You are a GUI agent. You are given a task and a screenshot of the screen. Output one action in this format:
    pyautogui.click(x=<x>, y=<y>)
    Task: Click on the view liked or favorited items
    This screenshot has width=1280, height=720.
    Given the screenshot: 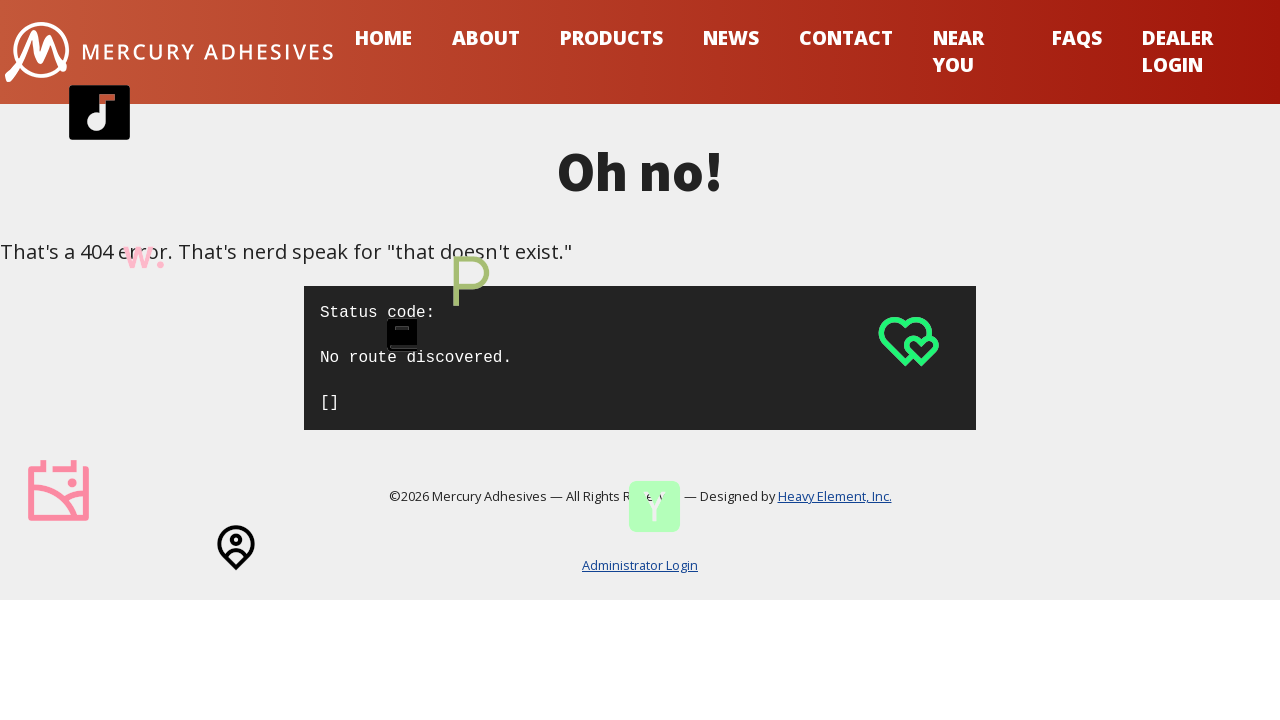 What is the action you would take?
    pyautogui.click(x=908, y=341)
    